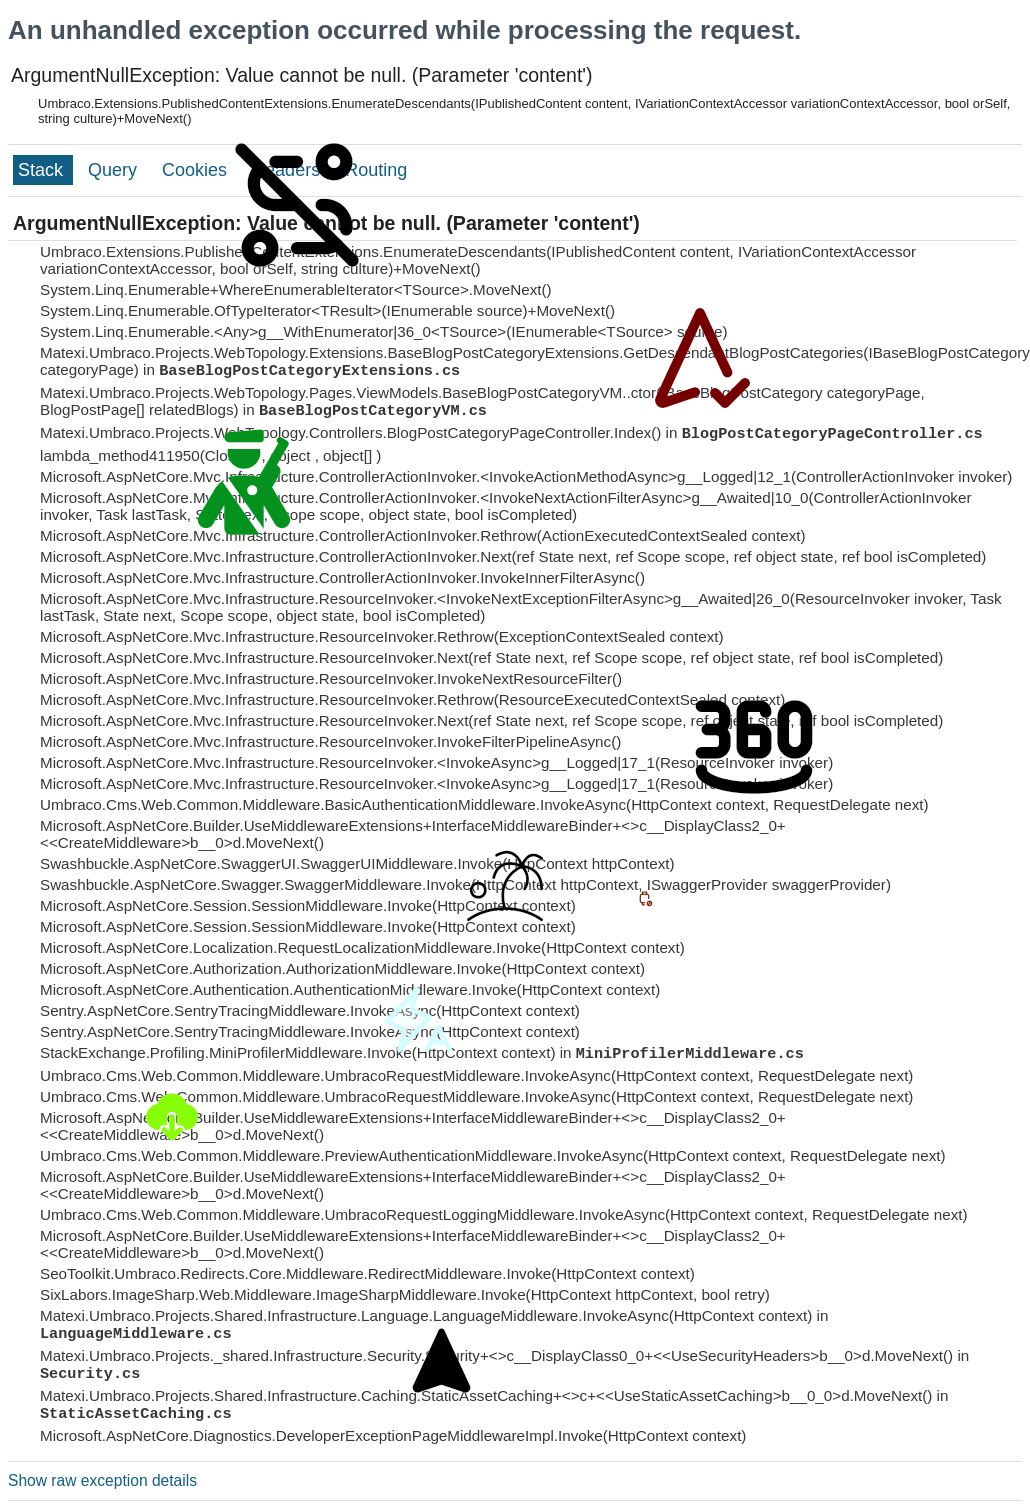  Describe the element at coordinates (754, 747) in the screenshot. I see `view 360-degree panoramic content` at that location.